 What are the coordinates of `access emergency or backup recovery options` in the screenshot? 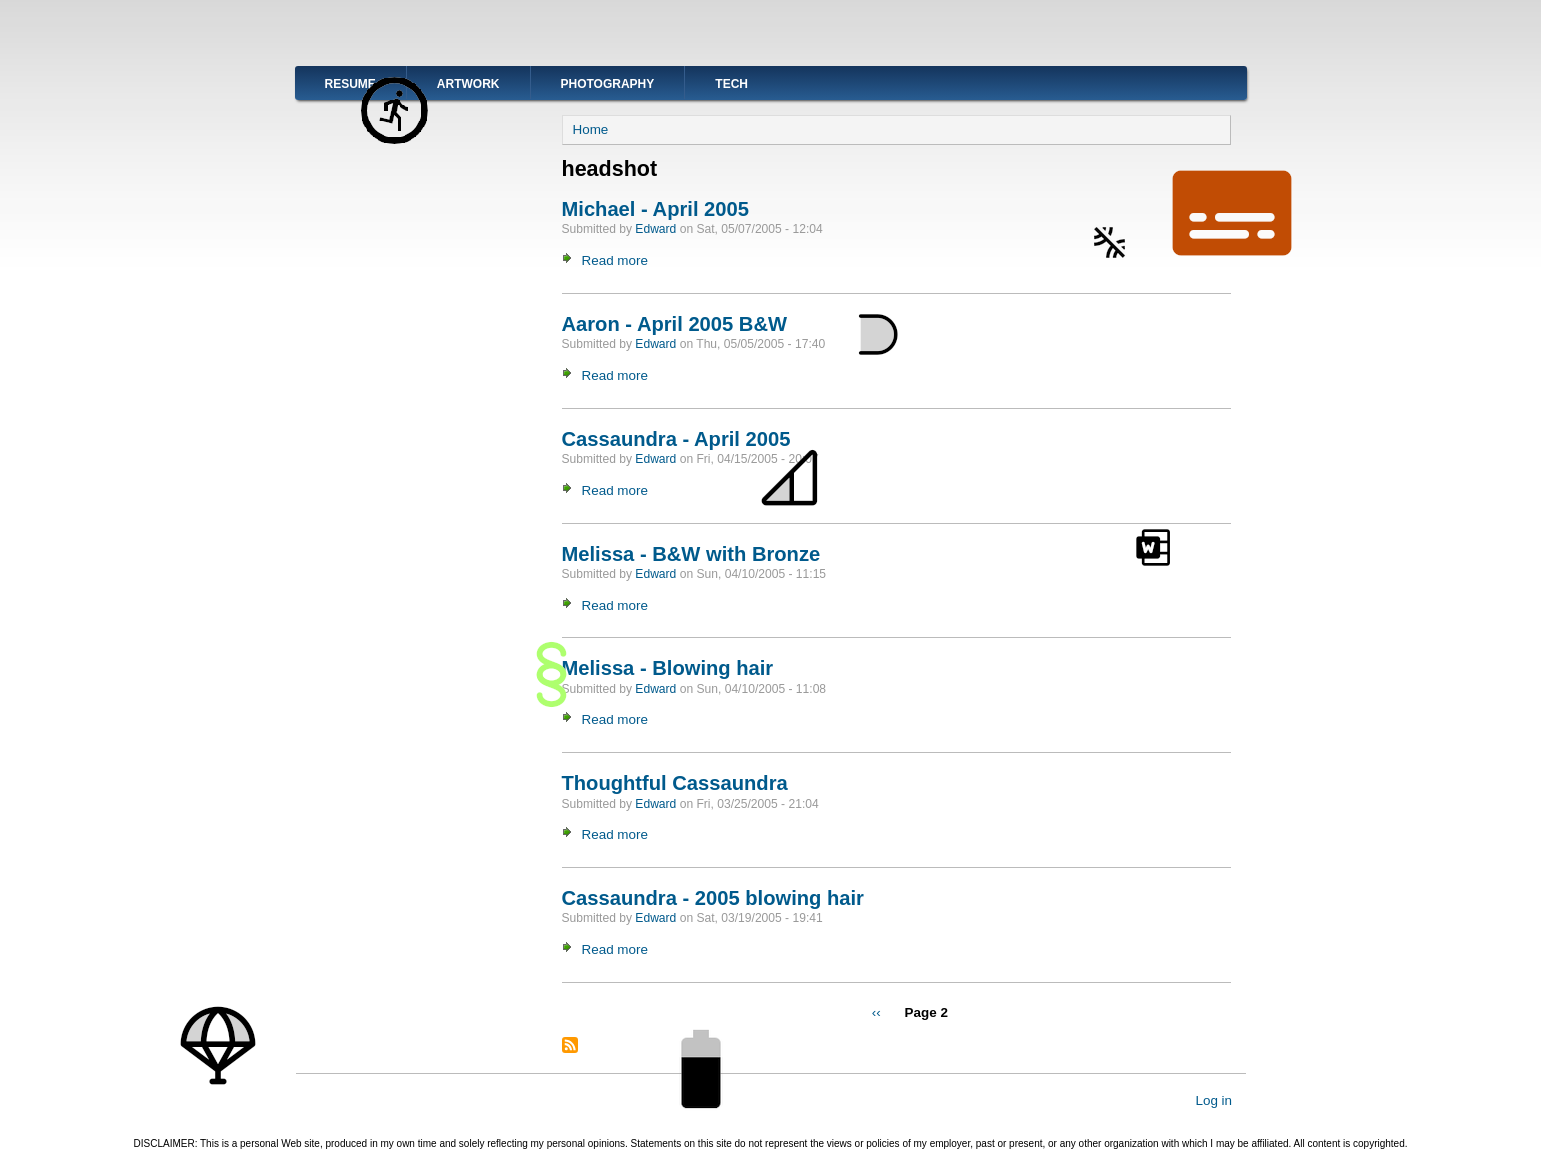 It's located at (218, 1047).